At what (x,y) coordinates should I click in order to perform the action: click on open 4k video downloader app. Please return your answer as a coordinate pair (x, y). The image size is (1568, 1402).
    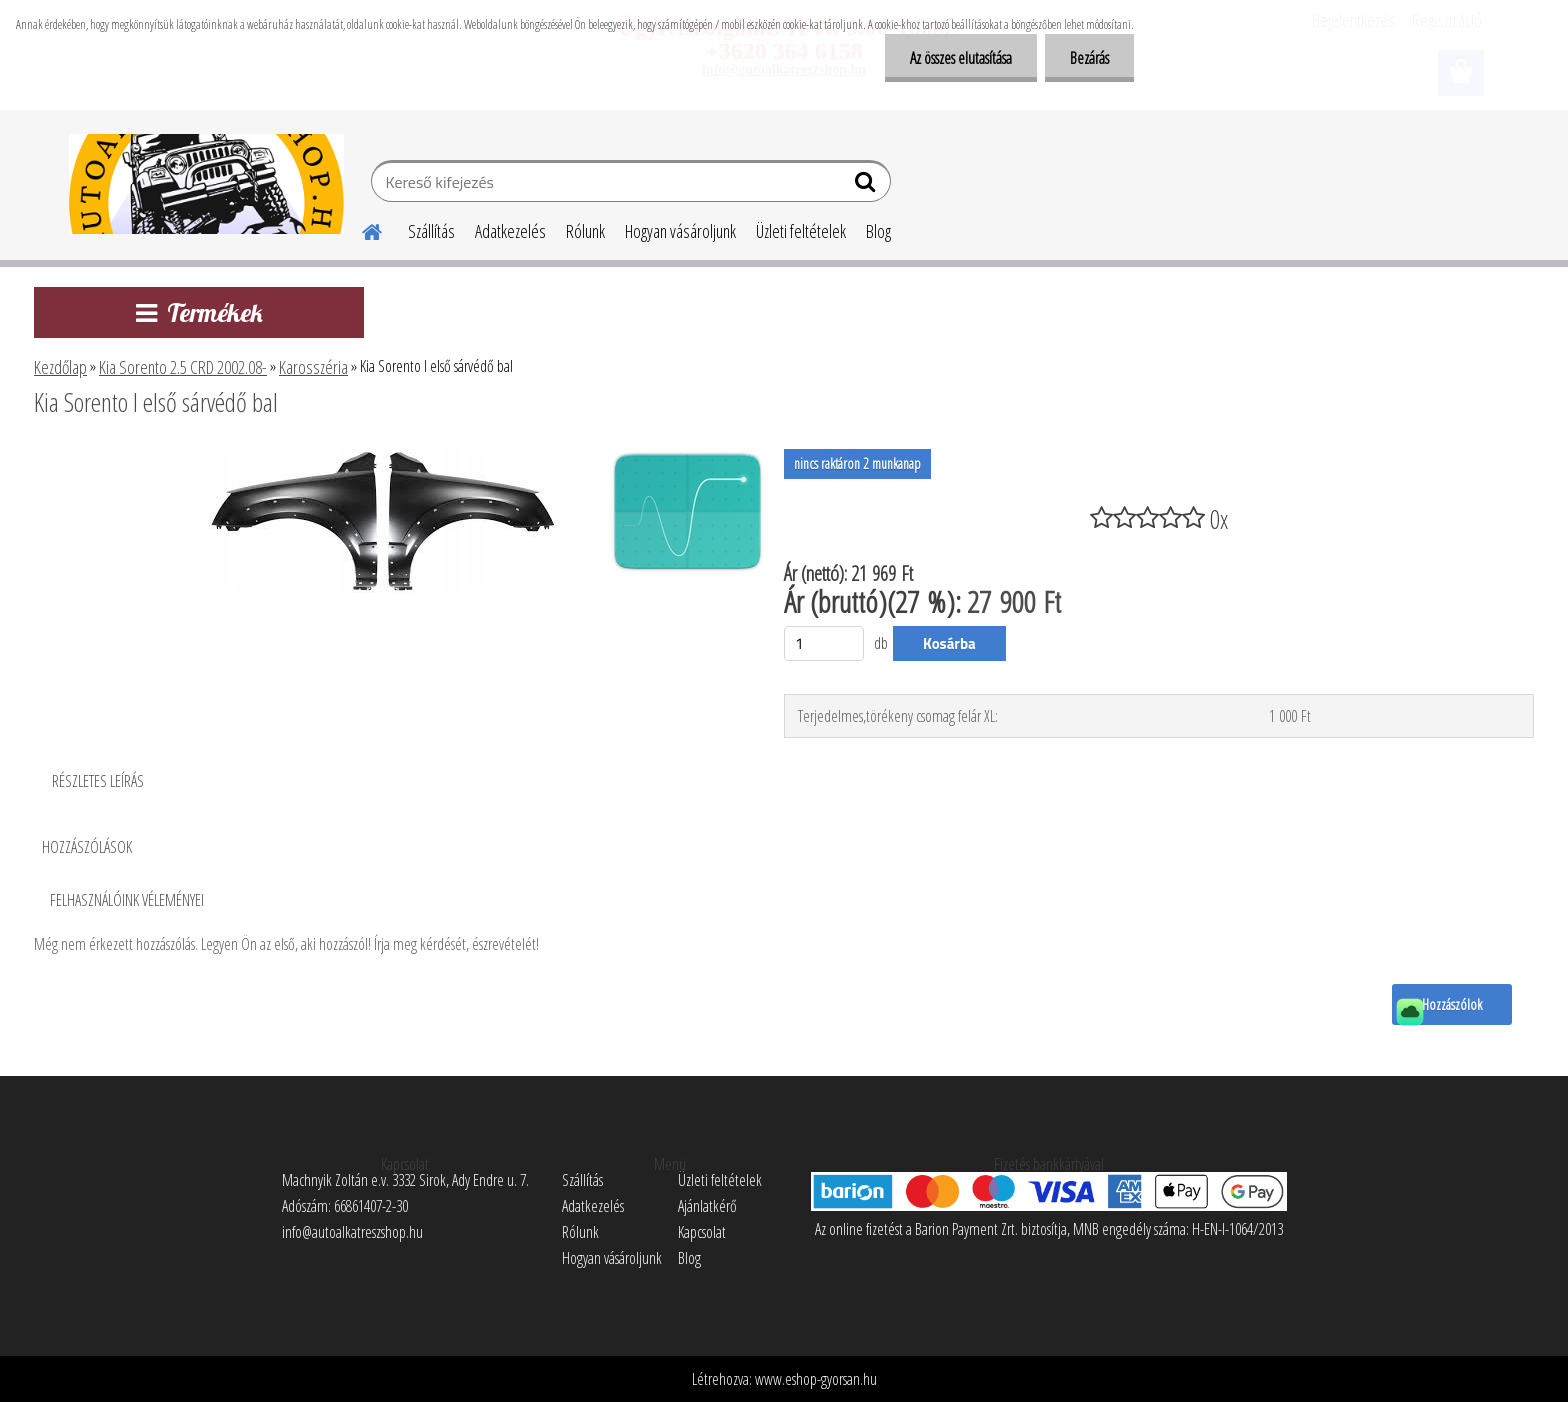
    Looking at the image, I should click on (1410, 1012).